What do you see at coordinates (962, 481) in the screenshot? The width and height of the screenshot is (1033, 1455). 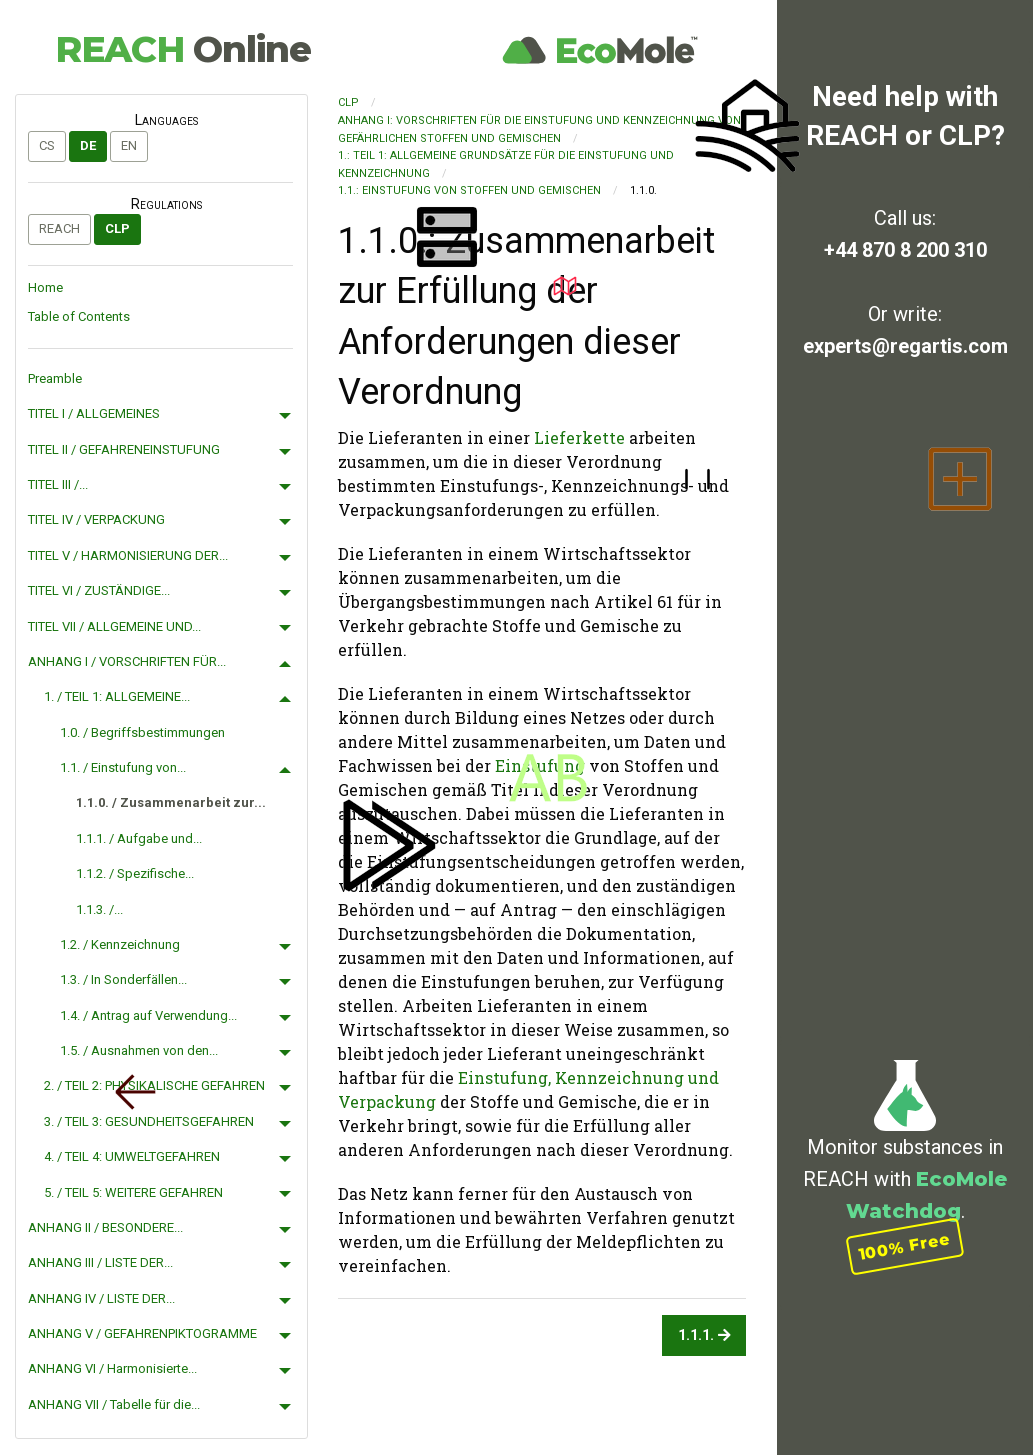 I see `add a new file or item` at bounding box center [962, 481].